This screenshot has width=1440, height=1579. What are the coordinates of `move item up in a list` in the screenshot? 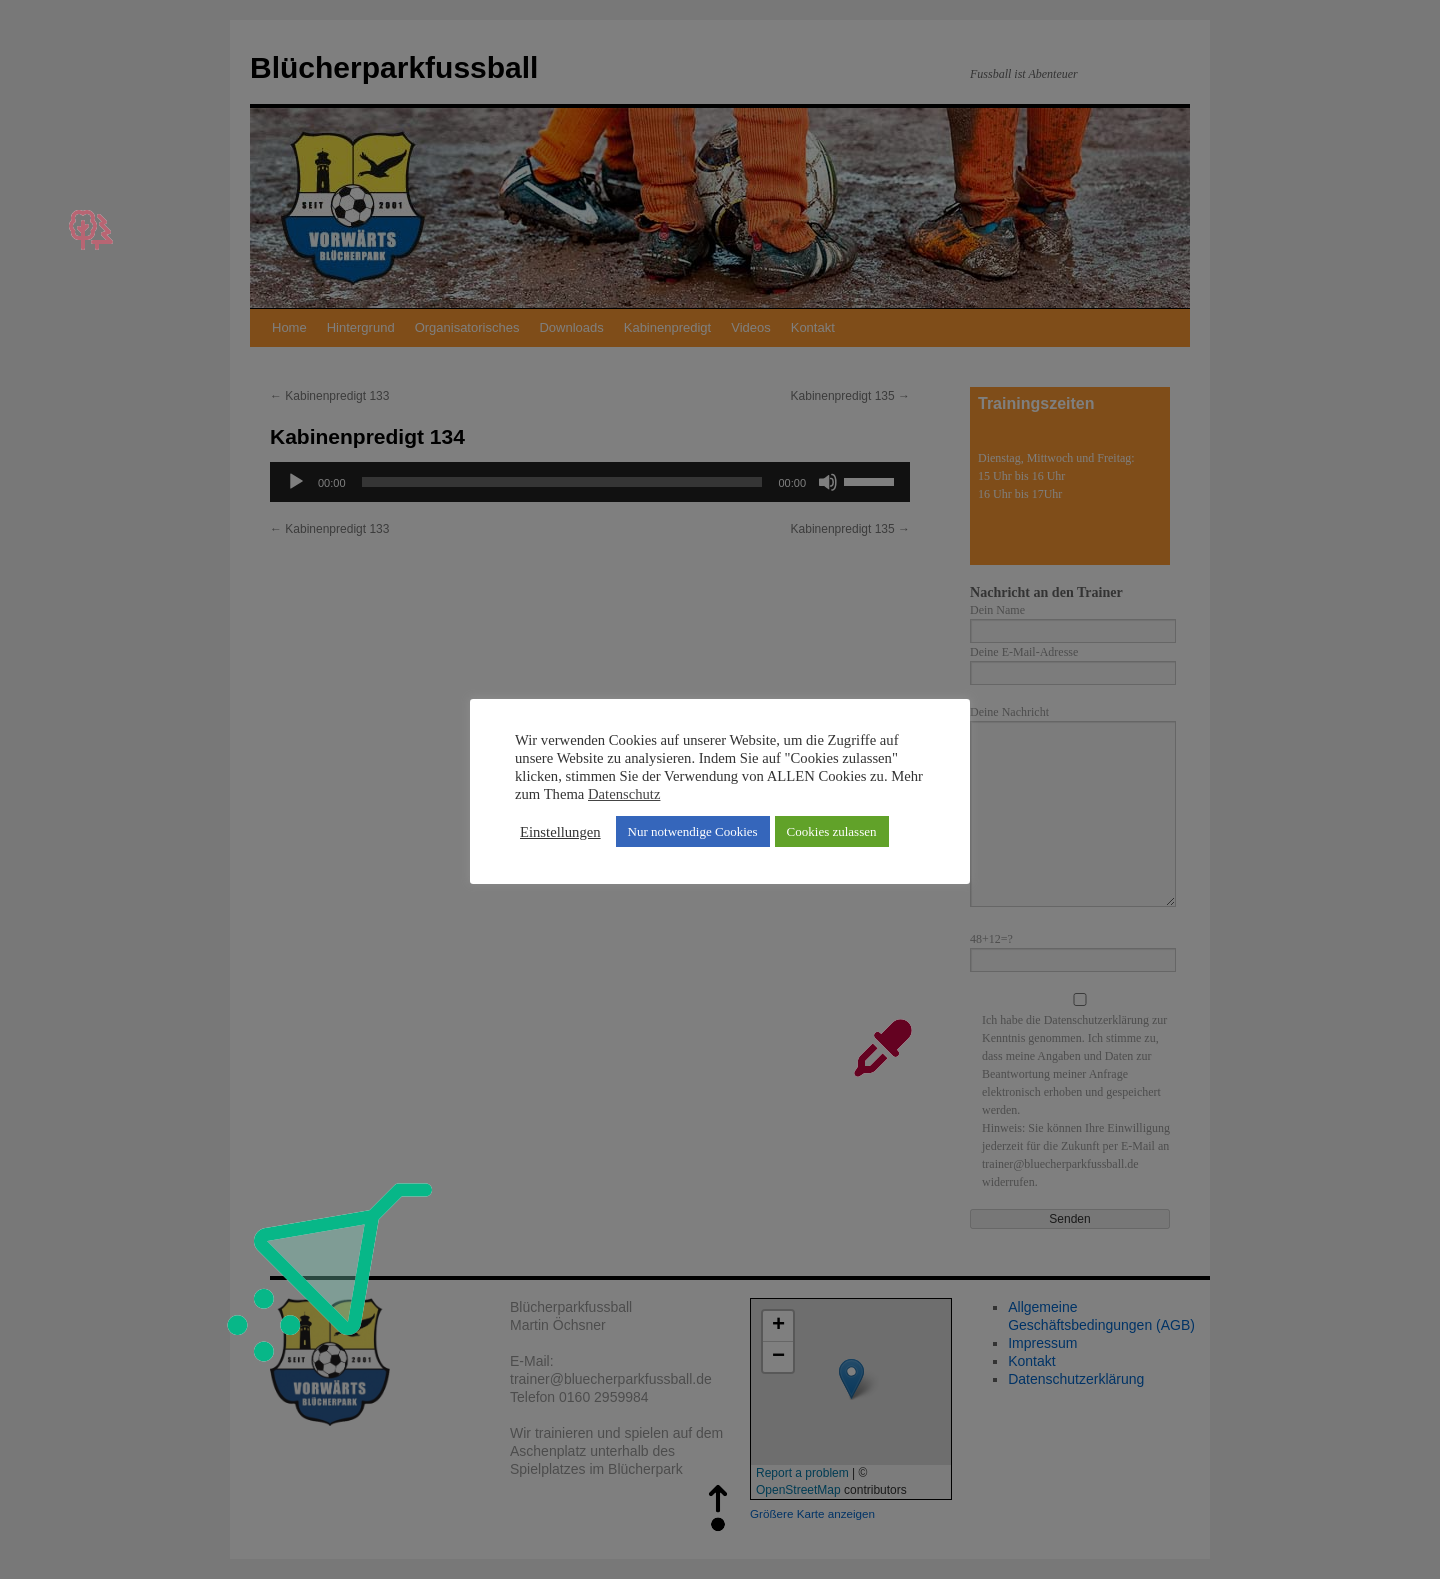 It's located at (718, 1508).